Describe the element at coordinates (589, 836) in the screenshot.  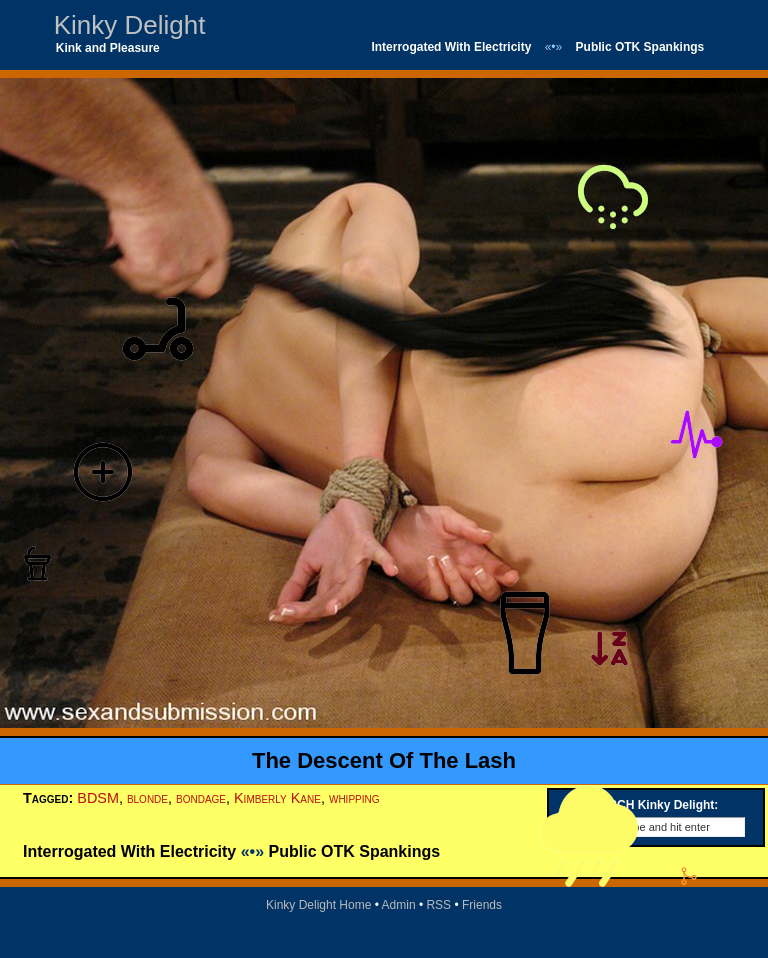
I see `indicates rainy weather conditions` at that location.